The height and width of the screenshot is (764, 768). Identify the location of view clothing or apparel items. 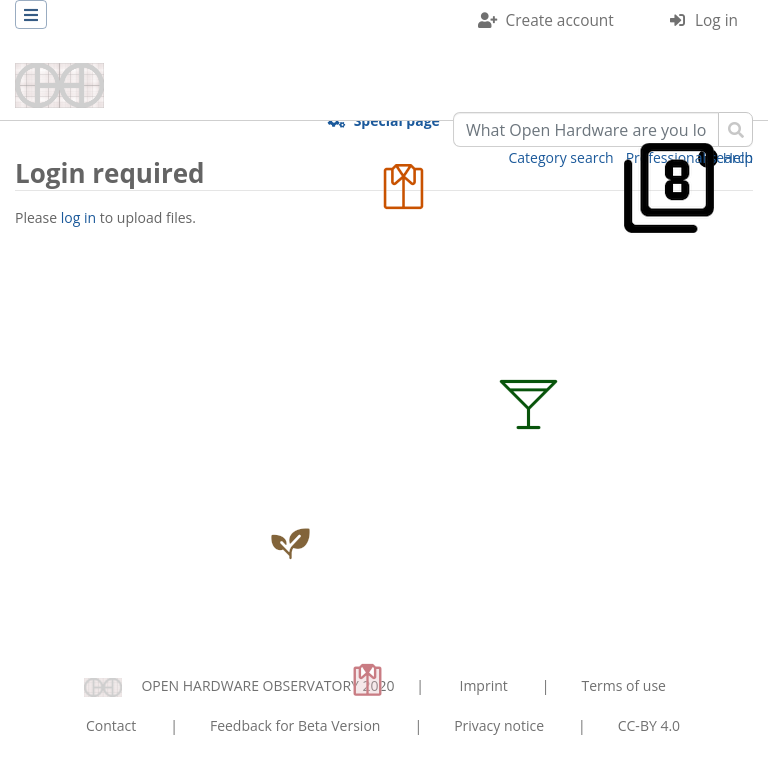
(367, 680).